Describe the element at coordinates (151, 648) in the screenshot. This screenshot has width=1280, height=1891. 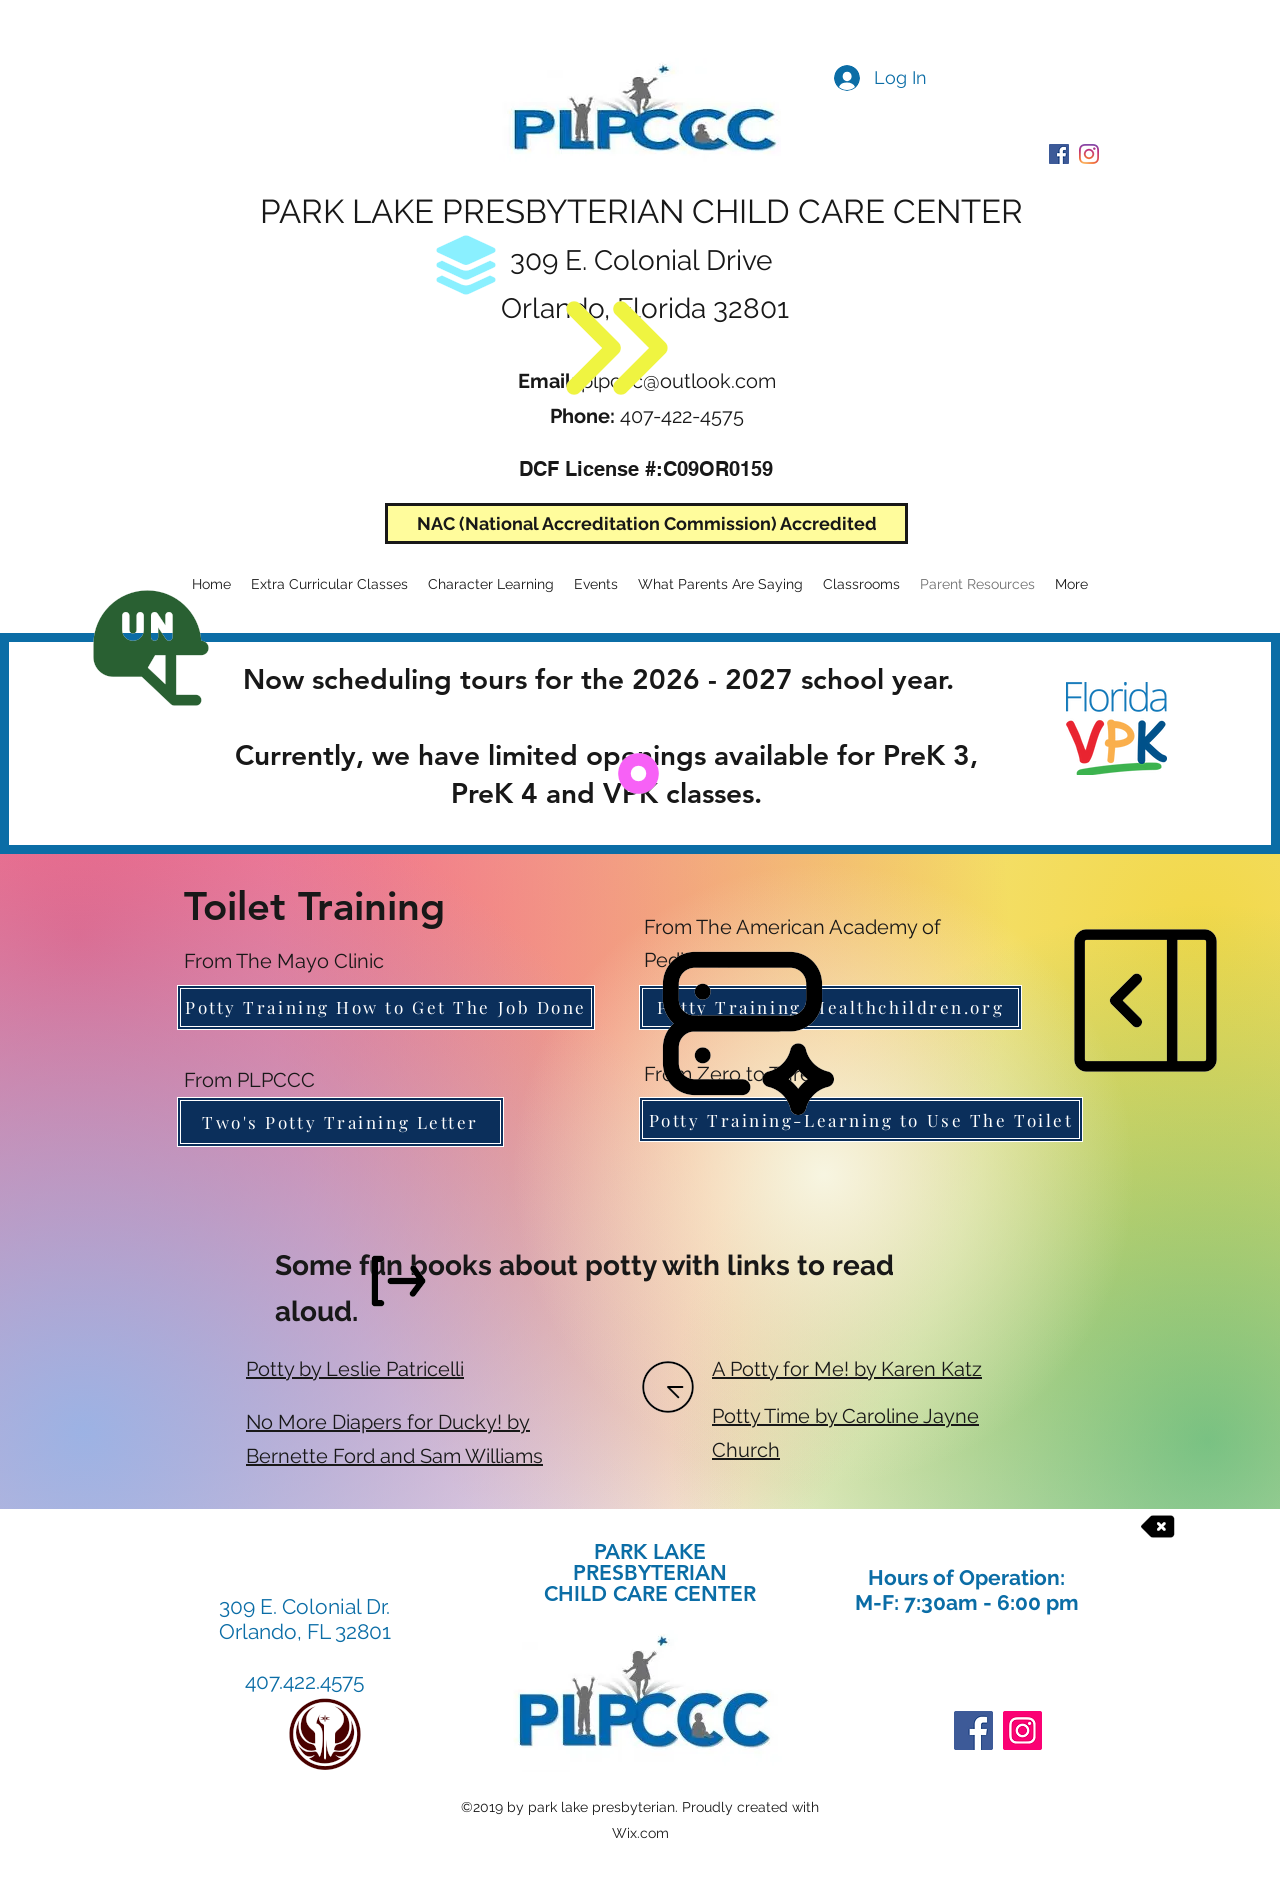
I see `indicates united nations peacekeeping forces` at that location.